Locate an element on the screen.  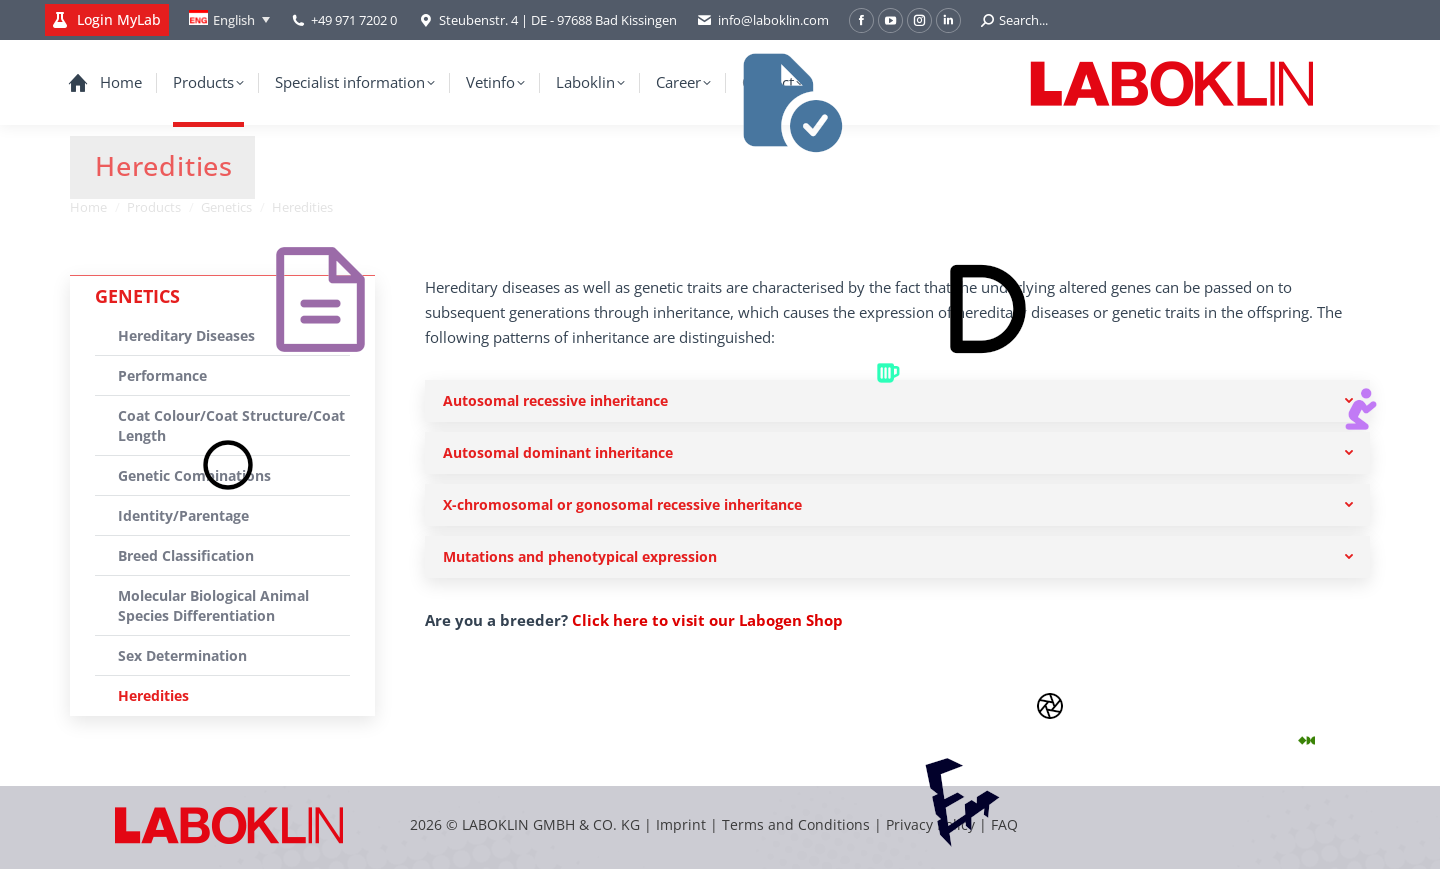
file successfully uploaded or verified is located at coordinates (790, 100).